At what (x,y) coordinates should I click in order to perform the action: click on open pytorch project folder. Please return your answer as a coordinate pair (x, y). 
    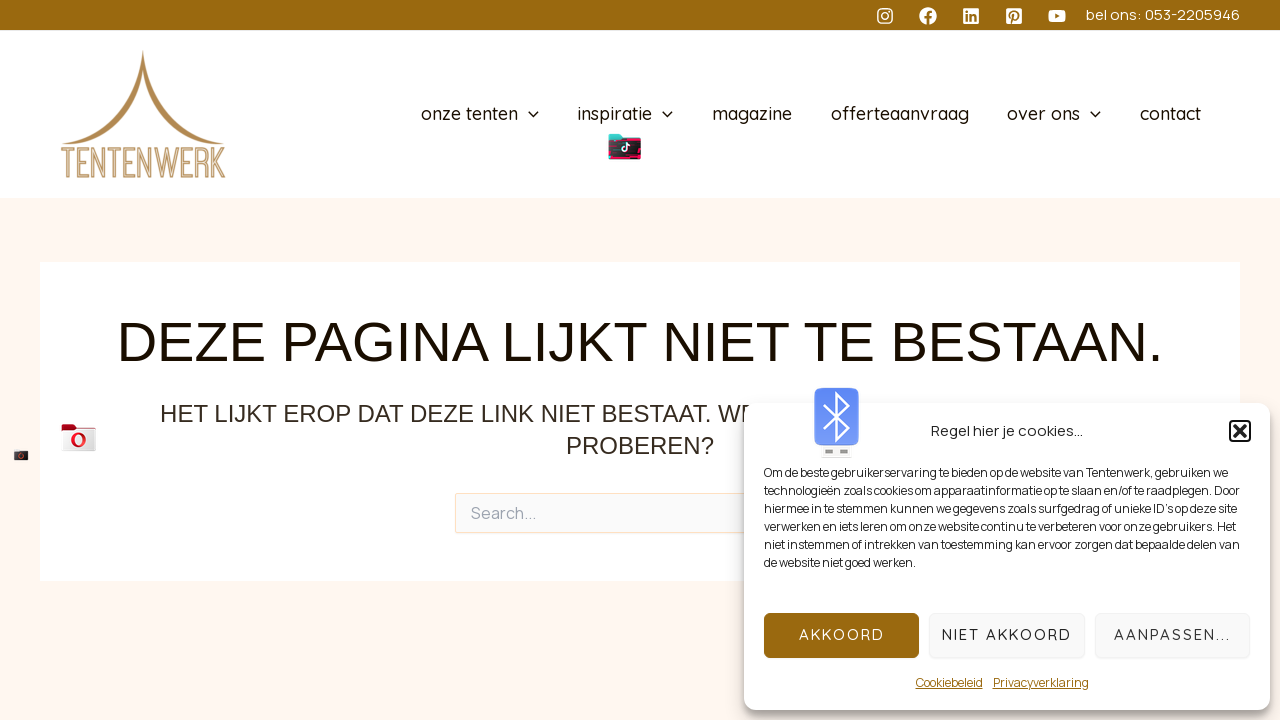
    Looking at the image, I should click on (21, 455).